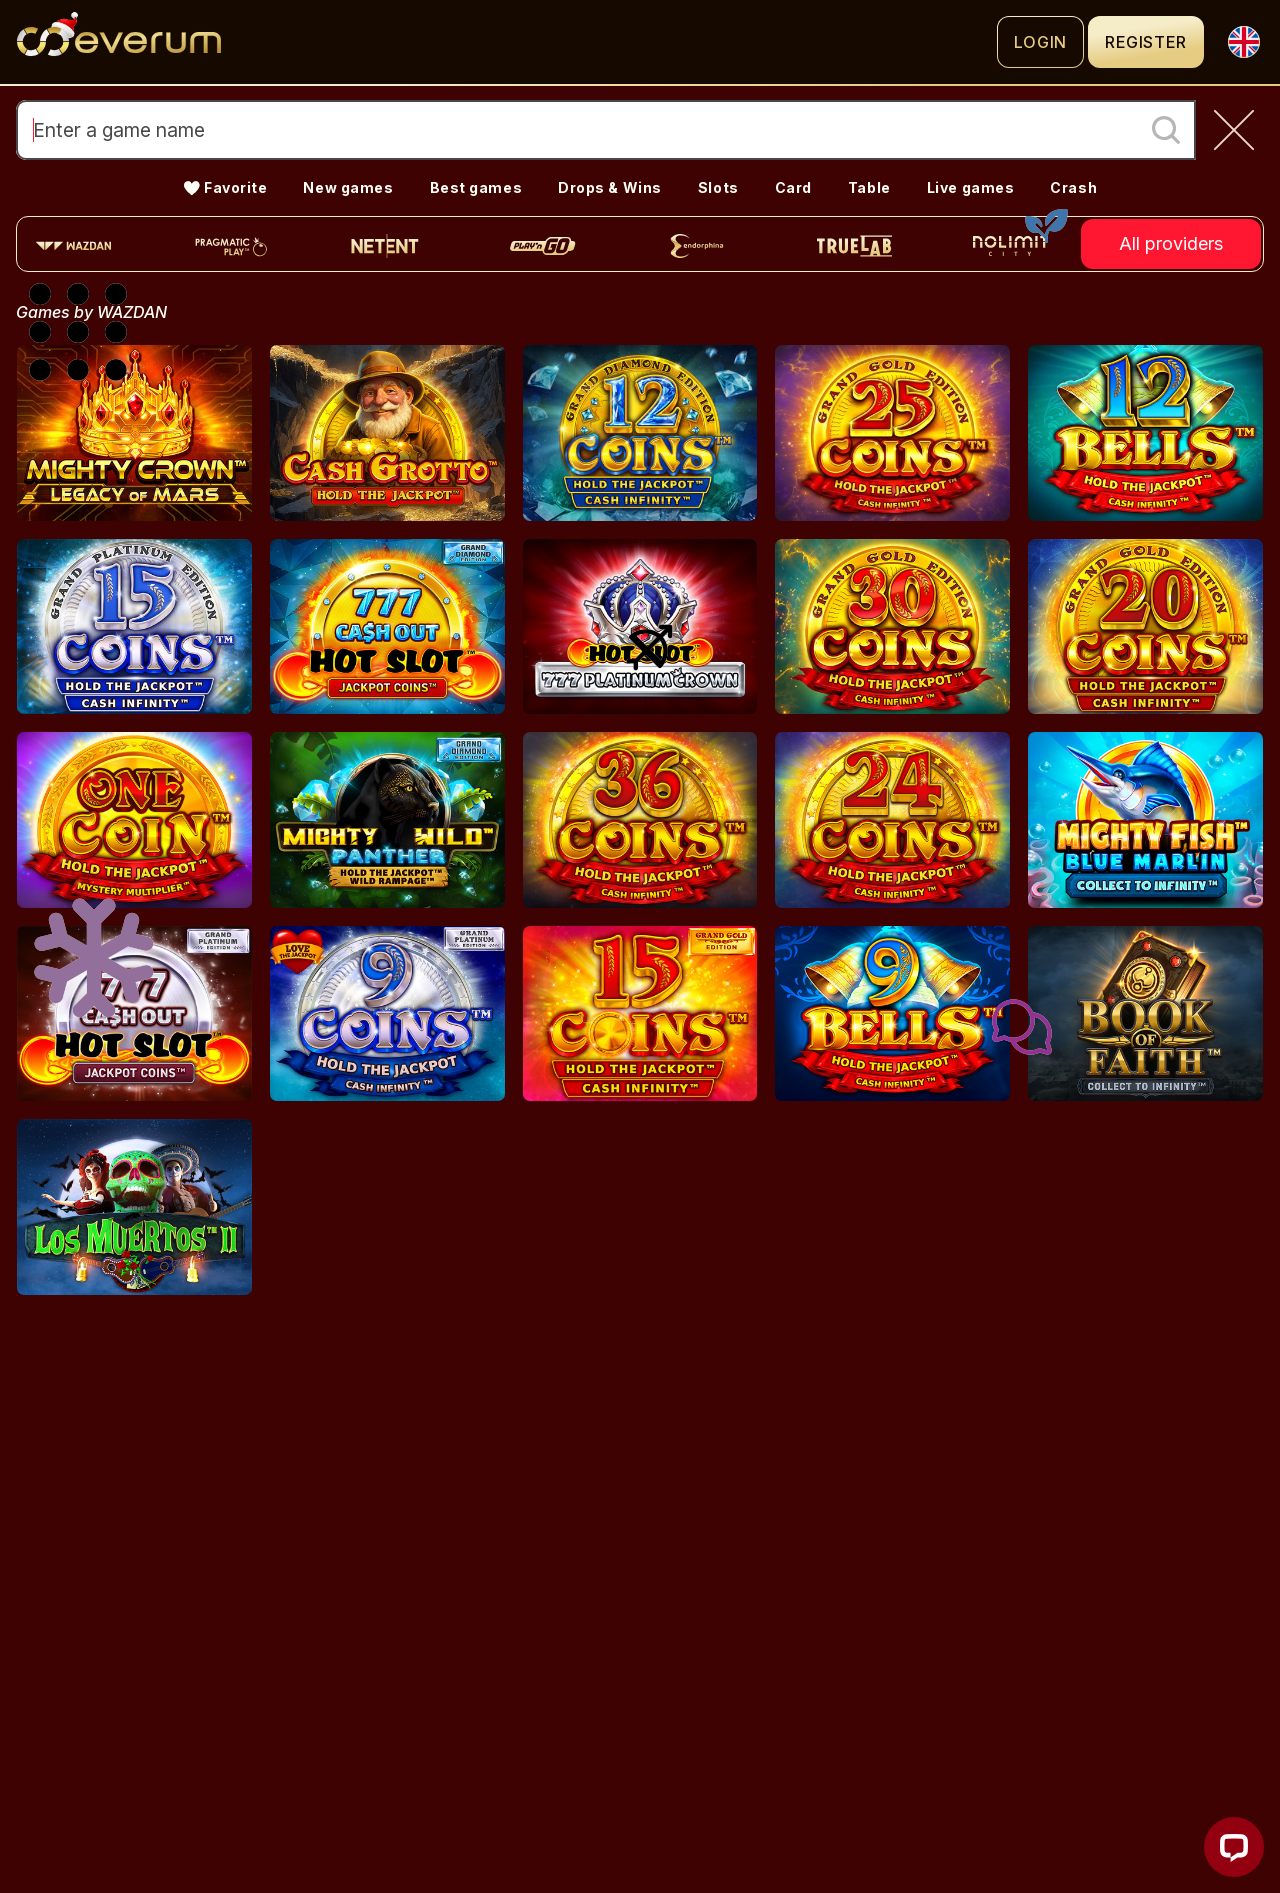 This screenshot has height=1893, width=1280. I want to click on open your conversations, so click(1022, 1027).